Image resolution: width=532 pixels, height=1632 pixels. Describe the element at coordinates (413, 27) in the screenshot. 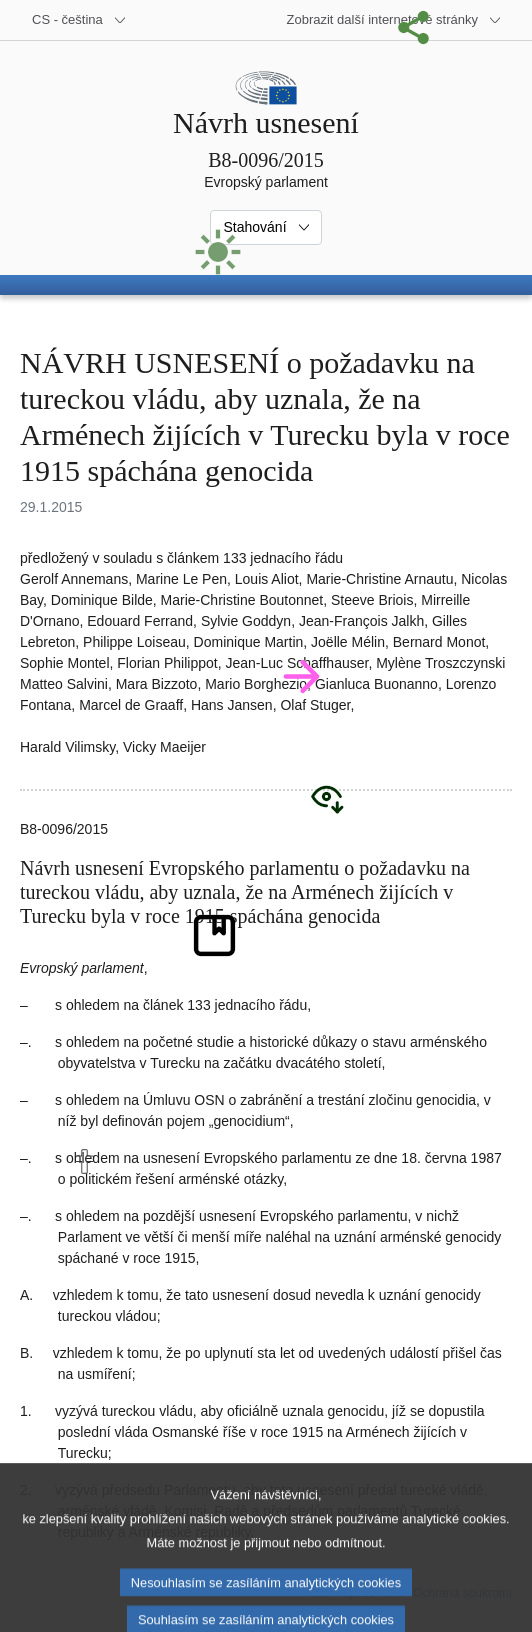

I see `share content to social media` at that location.